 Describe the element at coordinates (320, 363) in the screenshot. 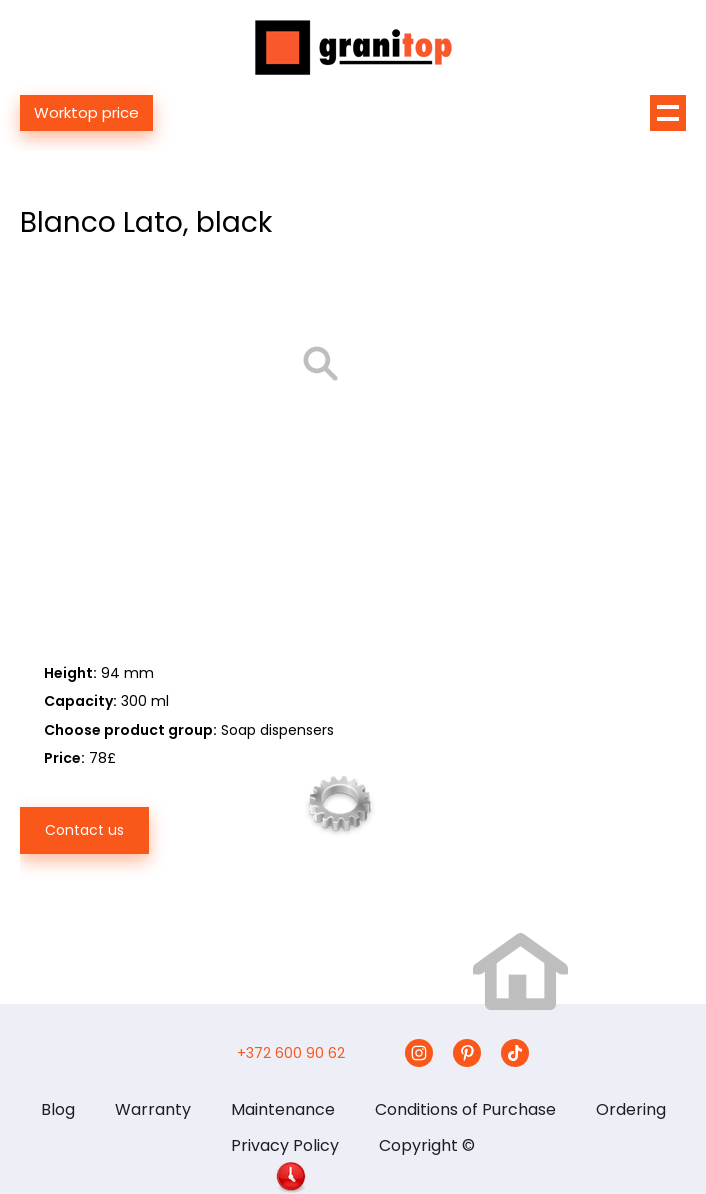

I see `search for content or items` at that location.